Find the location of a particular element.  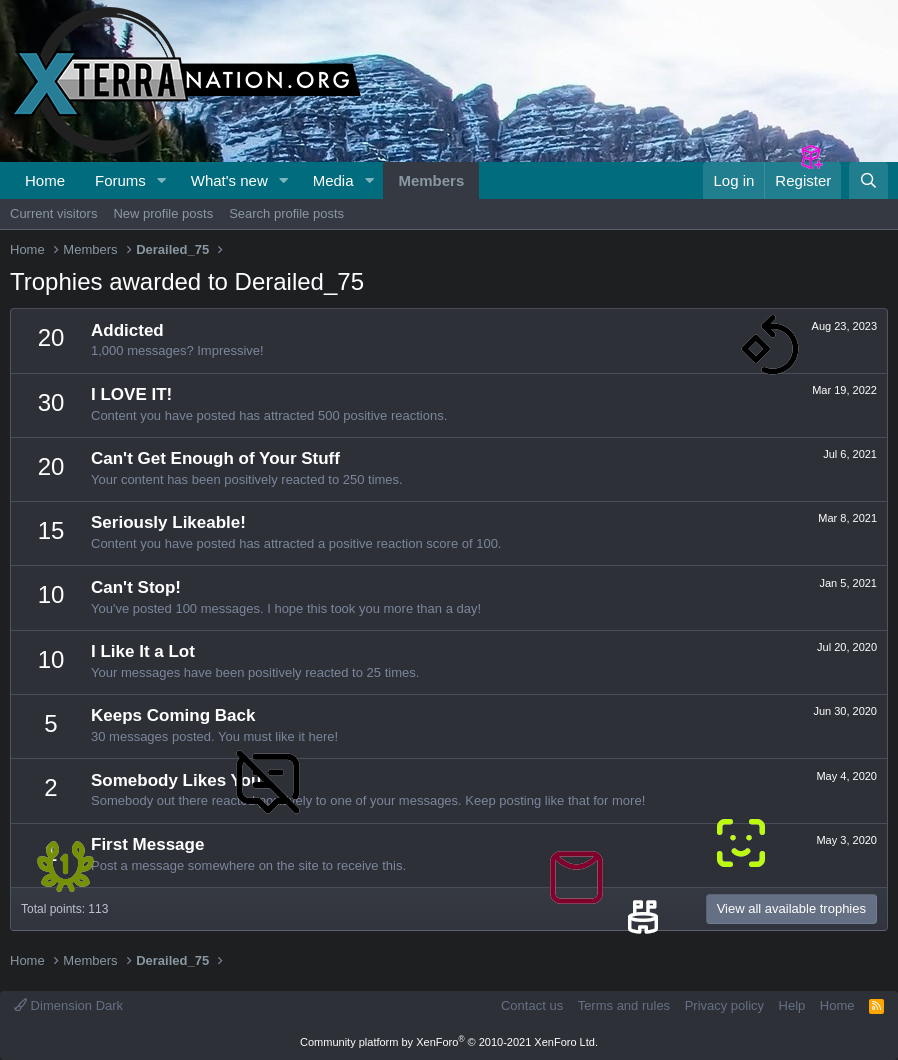

view stadium or arena information is located at coordinates (643, 917).